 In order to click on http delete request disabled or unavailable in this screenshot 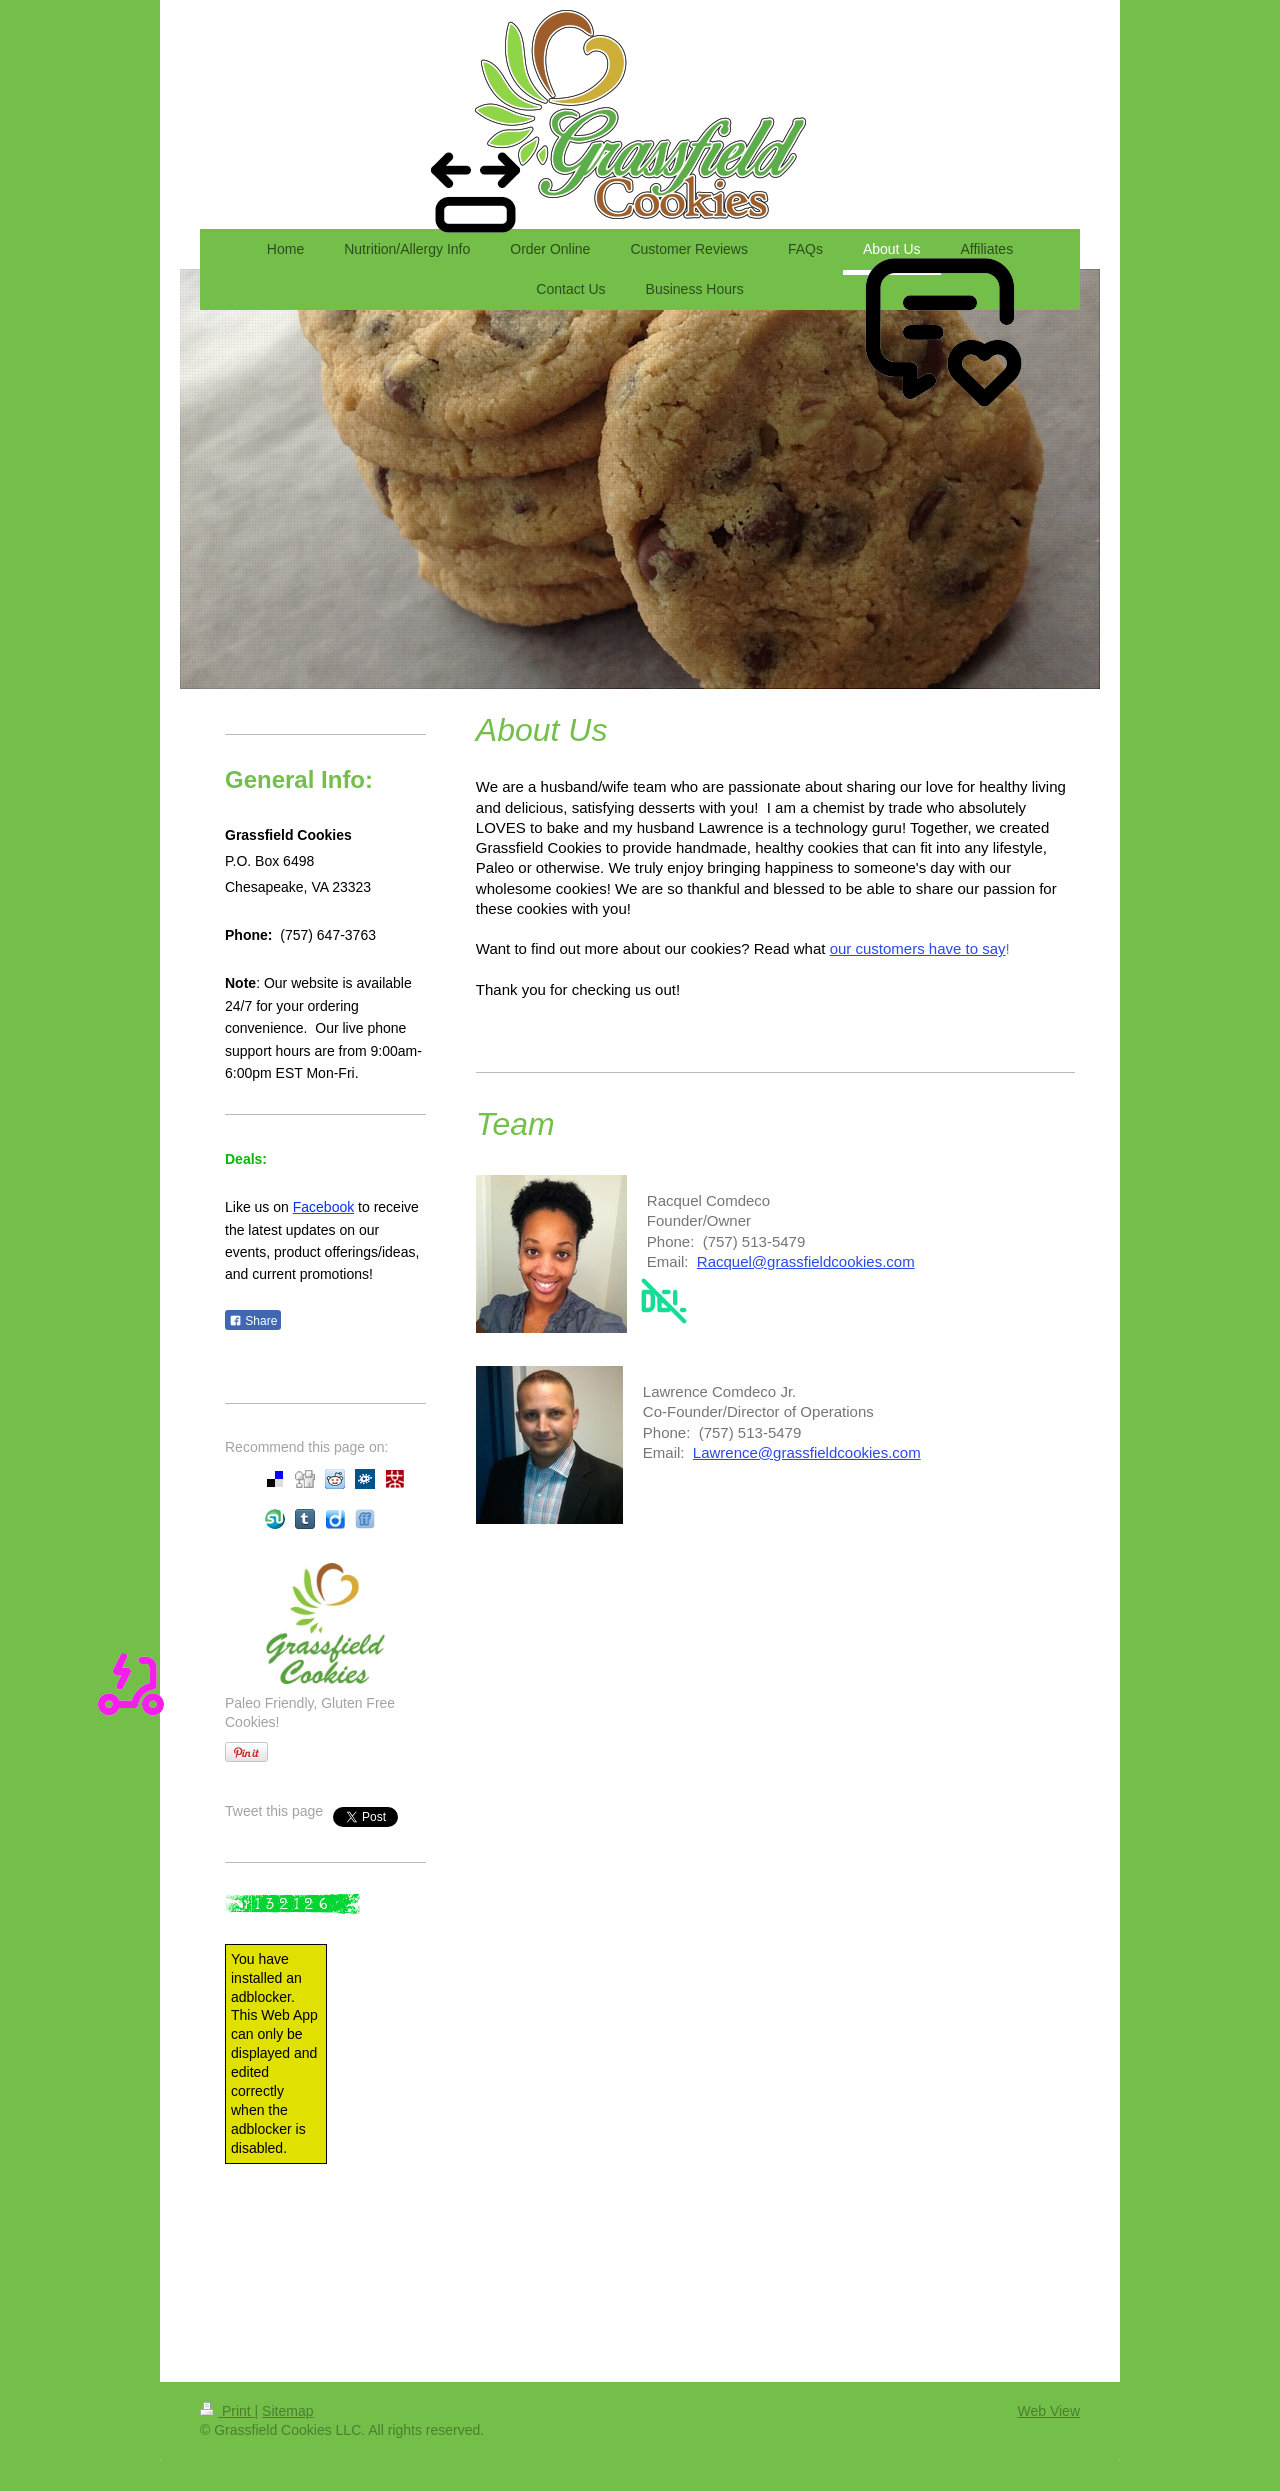, I will do `click(664, 1301)`.